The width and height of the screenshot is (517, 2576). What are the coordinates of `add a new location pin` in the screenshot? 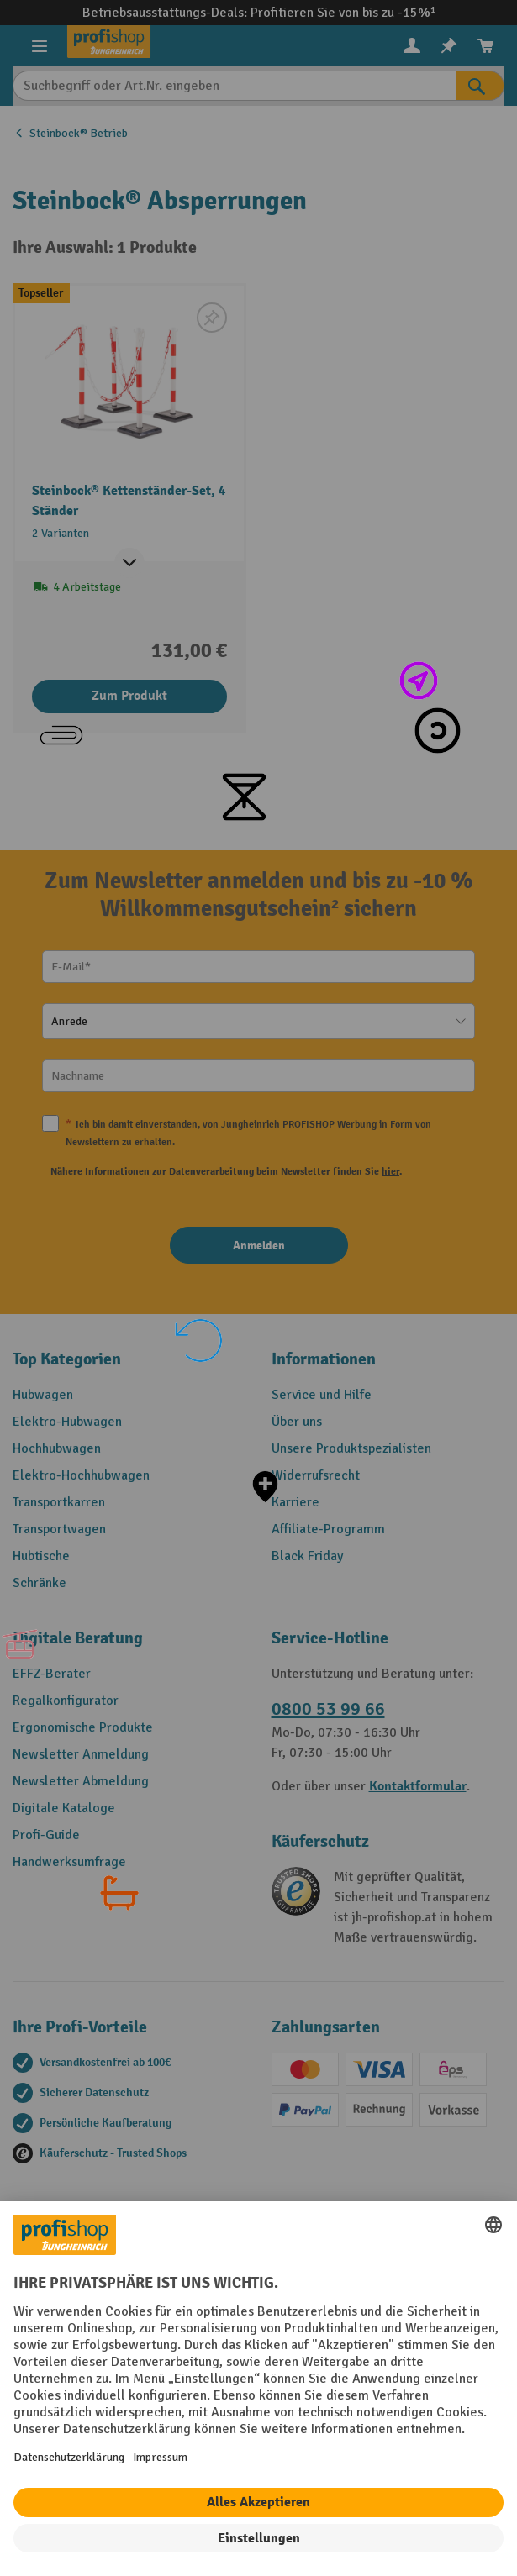 It's located at (265, 1486).